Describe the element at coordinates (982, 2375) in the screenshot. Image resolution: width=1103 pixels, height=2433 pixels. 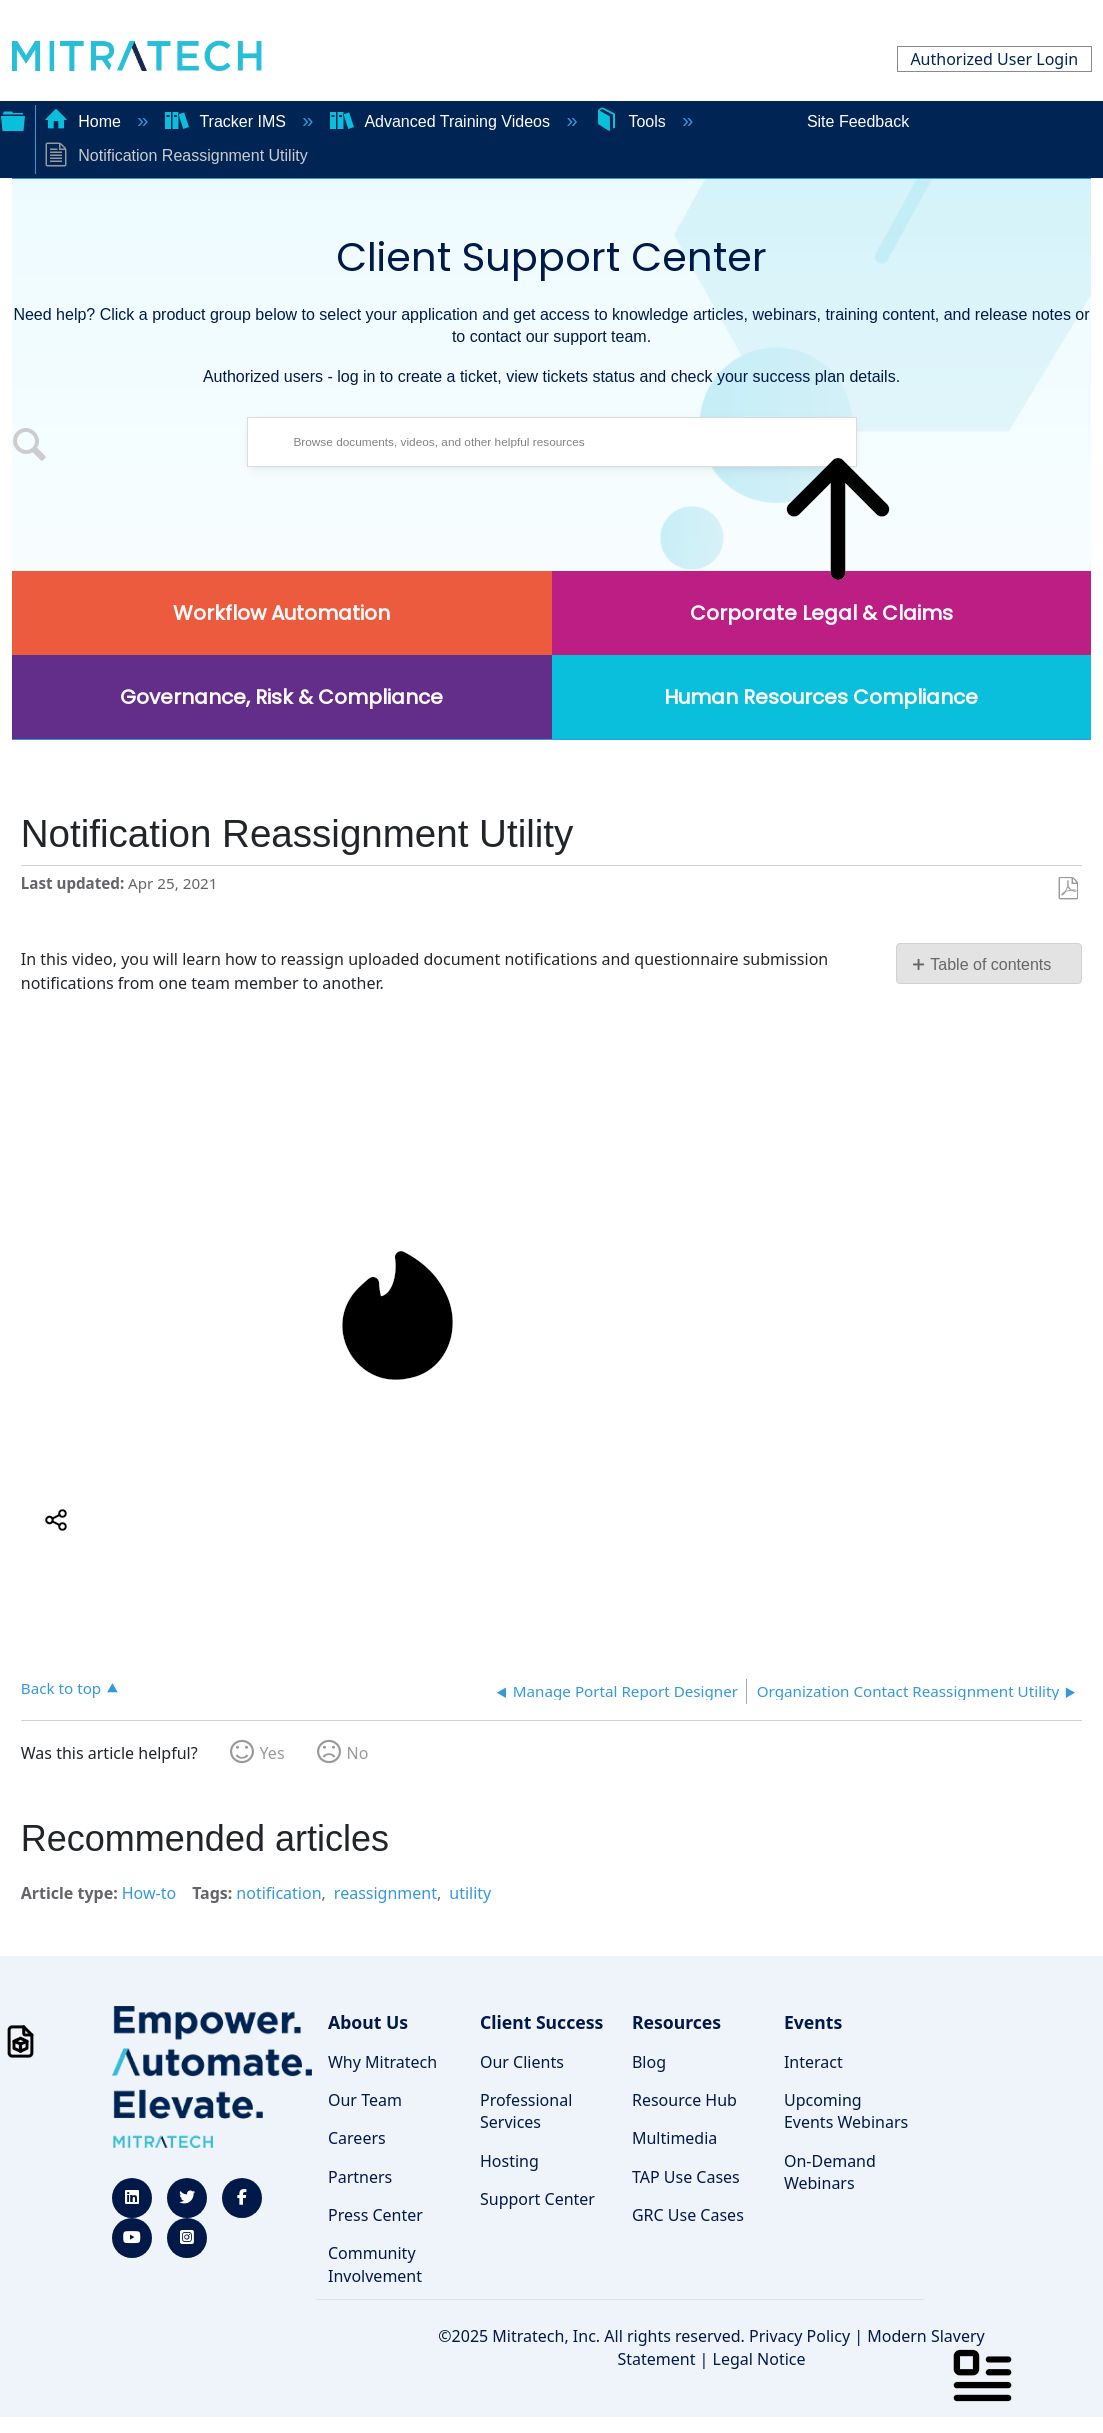
I see `align content to the left with text wrapping` at that location.